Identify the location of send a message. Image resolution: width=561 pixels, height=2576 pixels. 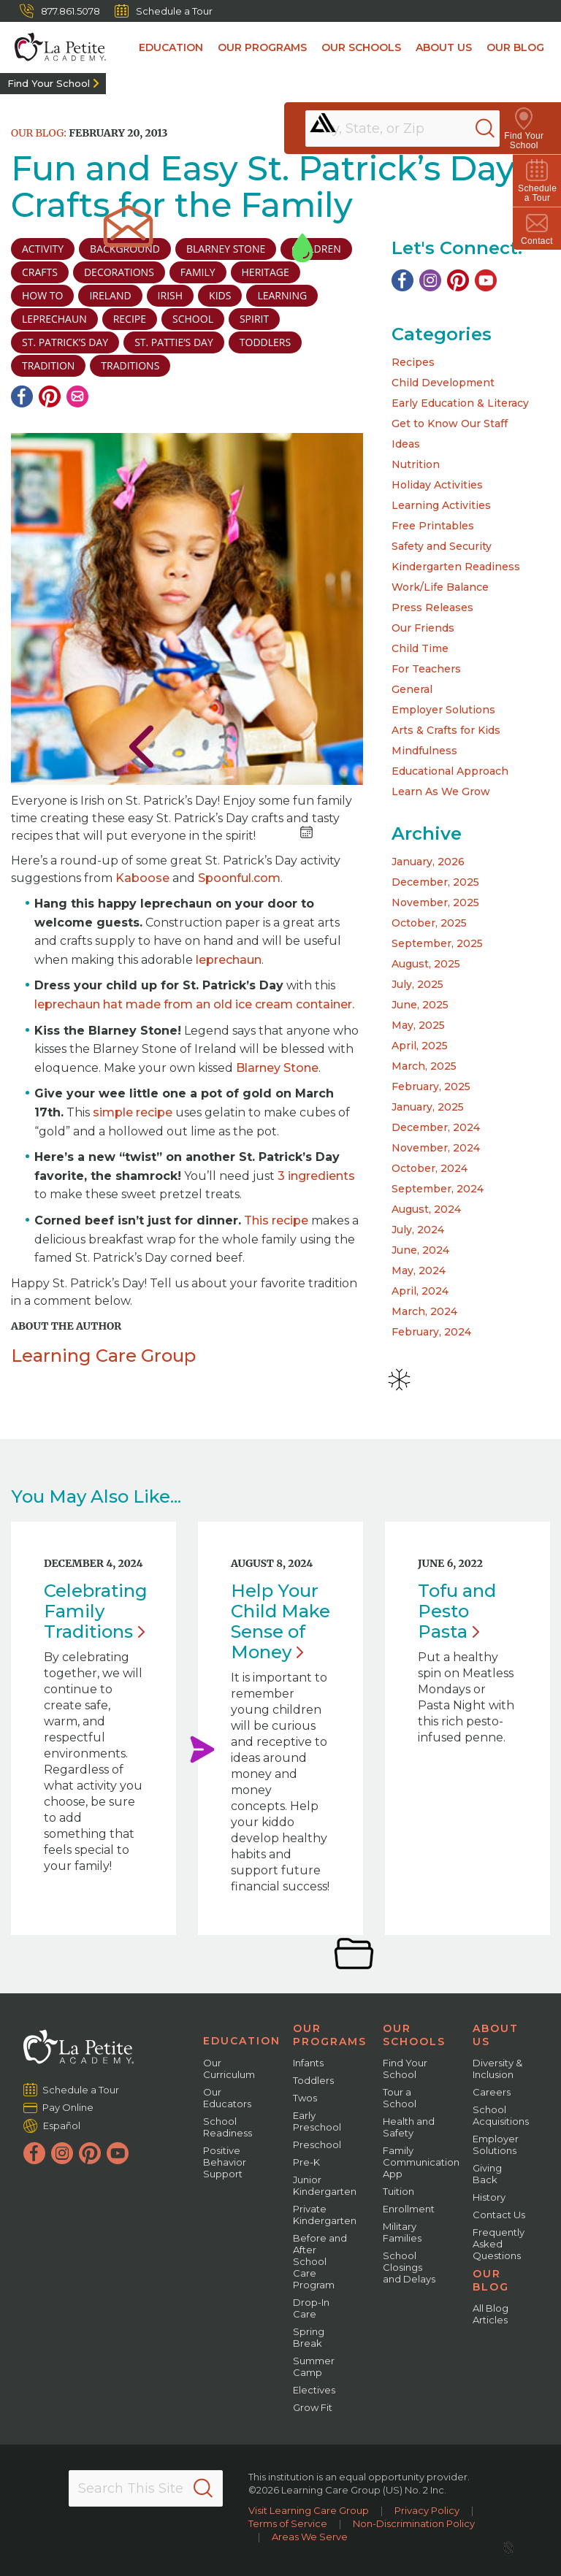
(201, 1749).